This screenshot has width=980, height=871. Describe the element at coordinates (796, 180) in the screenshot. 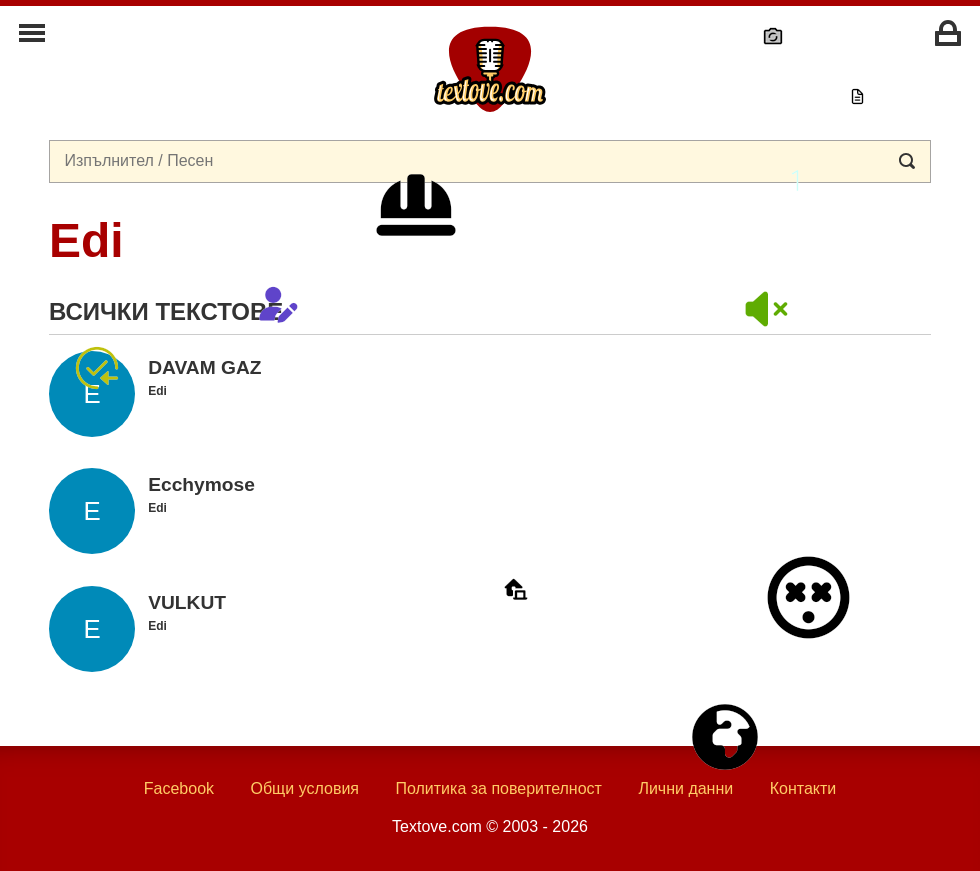

I see `indicates first place or top ranking` at that location.